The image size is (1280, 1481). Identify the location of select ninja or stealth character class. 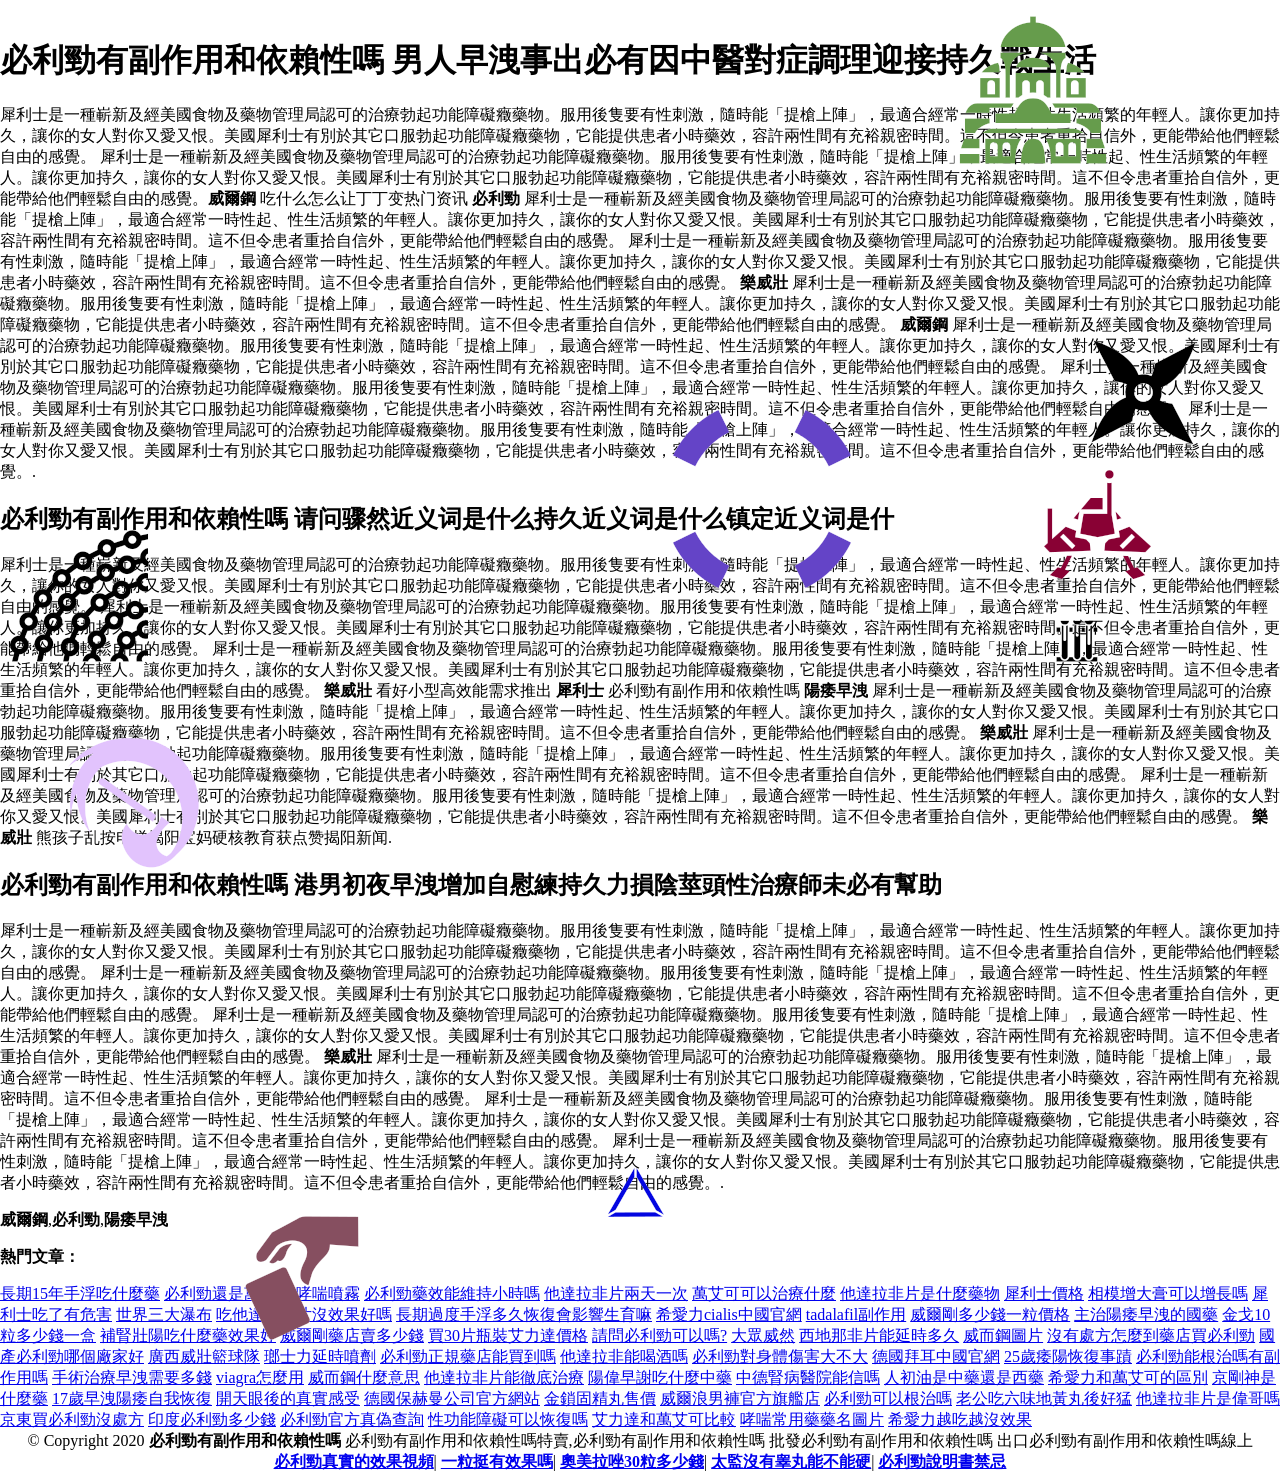
(1143, 392).